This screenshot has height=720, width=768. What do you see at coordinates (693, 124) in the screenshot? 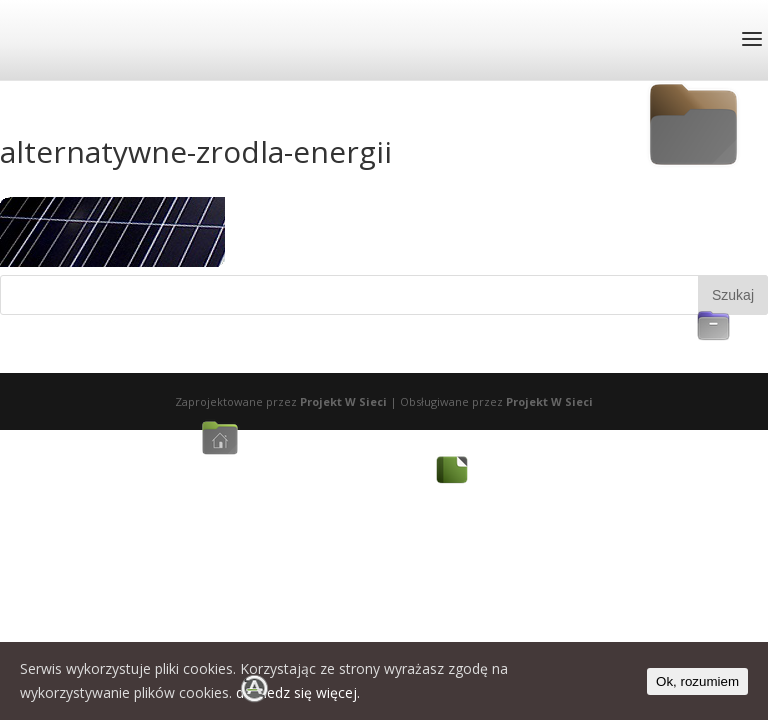
I see `drop files here to move them into this folder` at bounding box center [693, 124].